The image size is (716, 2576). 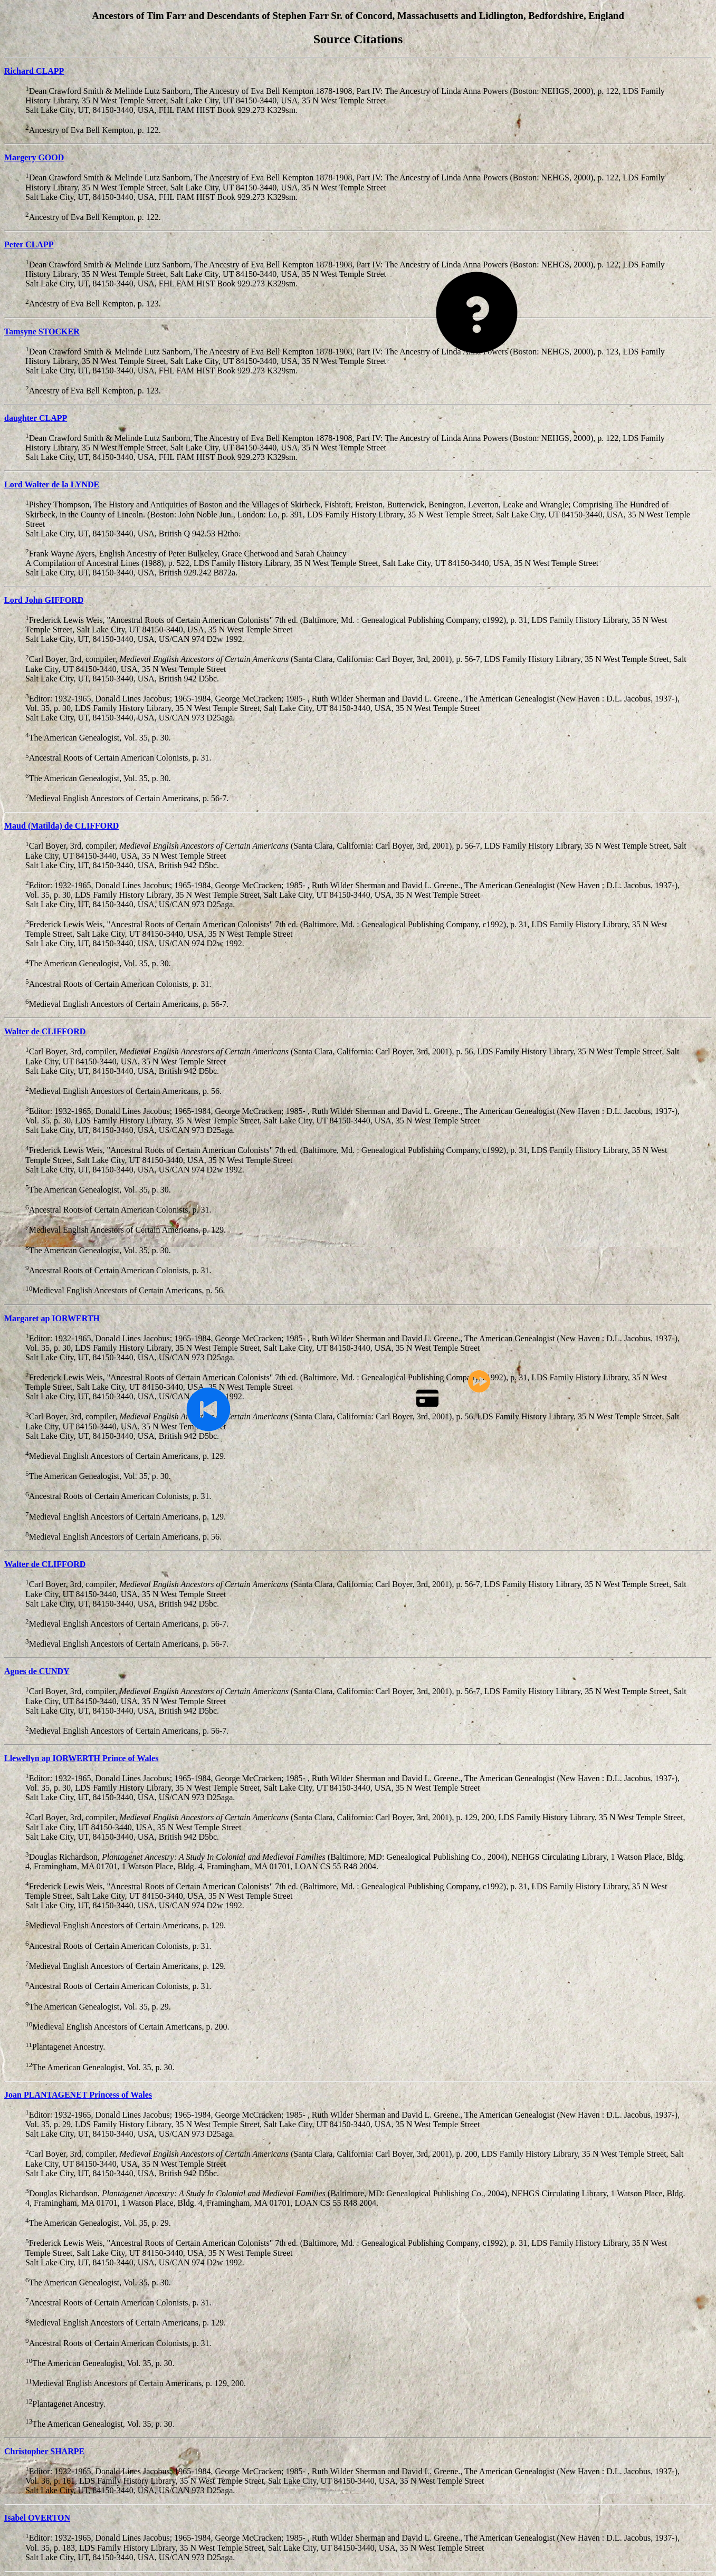 What do you see at coordinates (208, 1409) in the screenshot?
I see `skip to previous track` at bounding box center [208, 1409].